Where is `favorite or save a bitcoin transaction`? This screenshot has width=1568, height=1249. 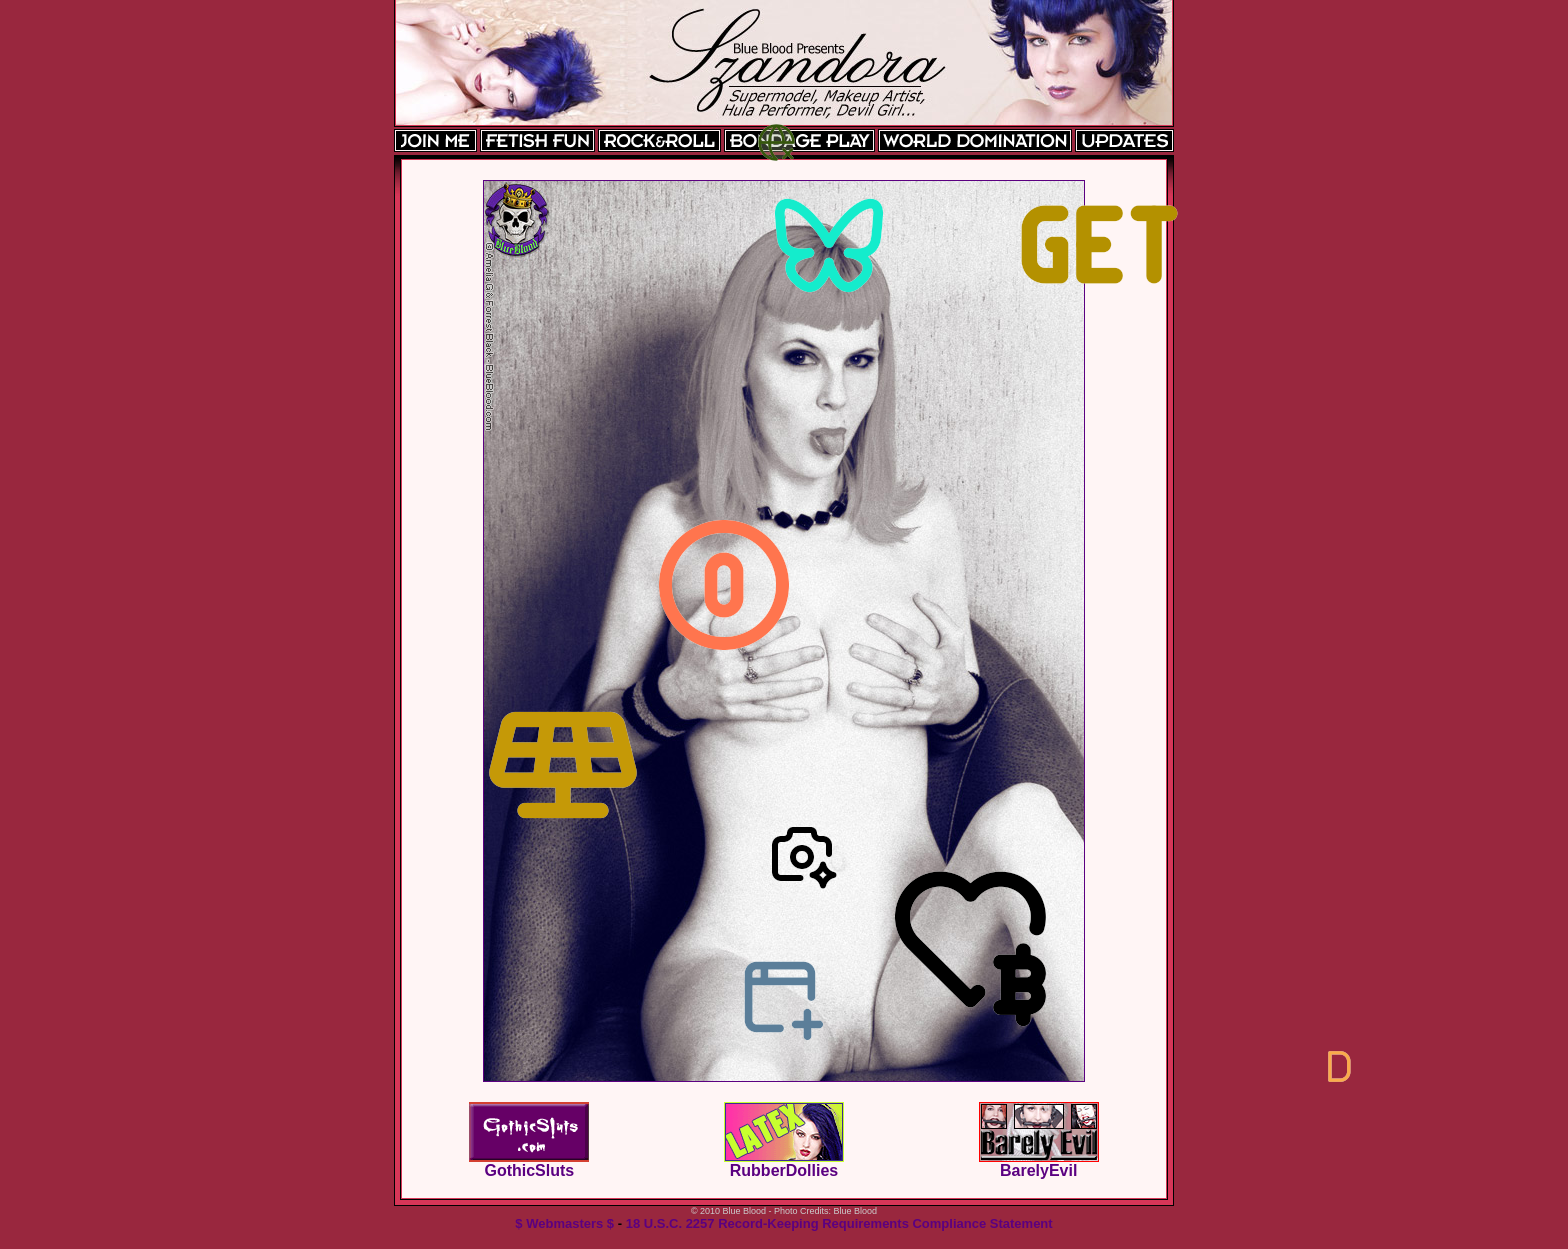 favorite or save a bitcoin transaction is located at coordinates (970, 939).